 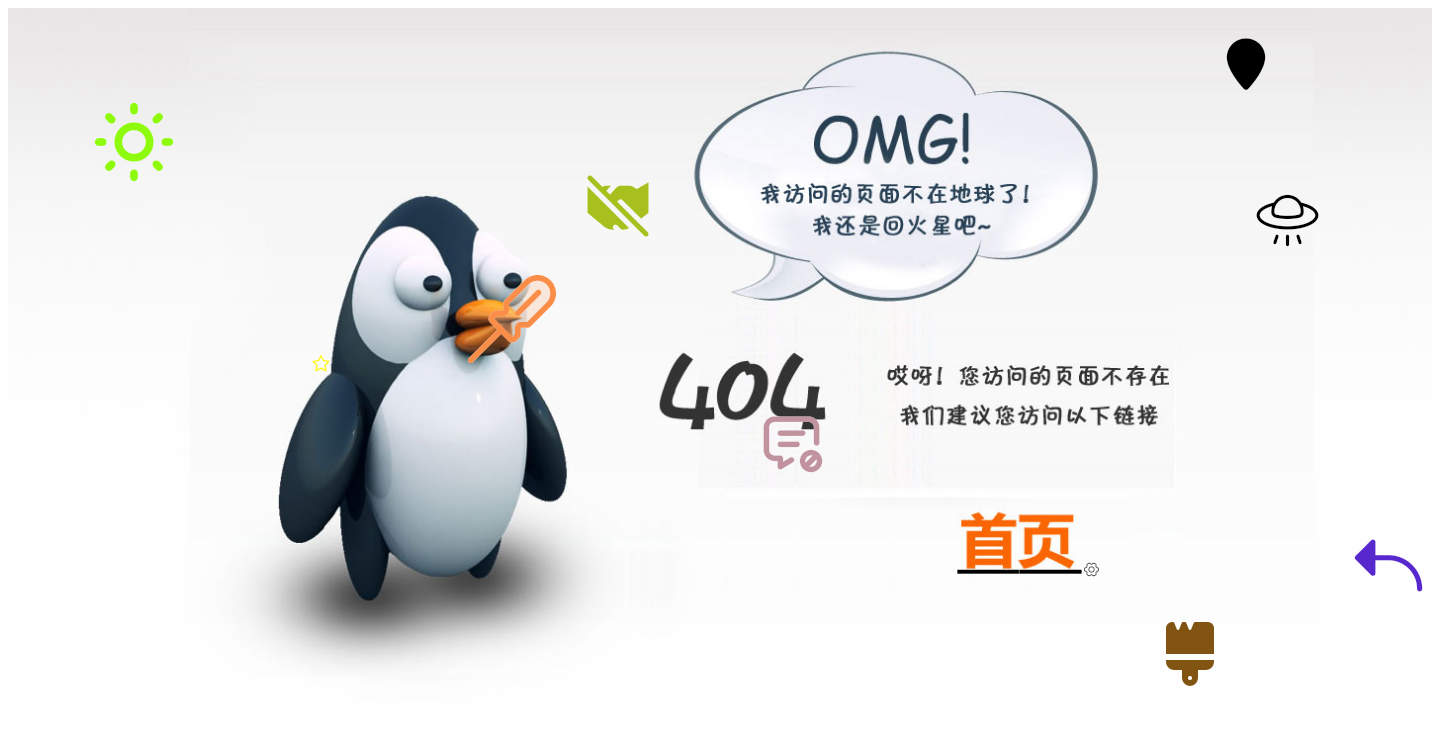 What do you see at coordinates (321, 364) in the screenshot?
I see `add item to favorites` at bounding box center [321, 364].